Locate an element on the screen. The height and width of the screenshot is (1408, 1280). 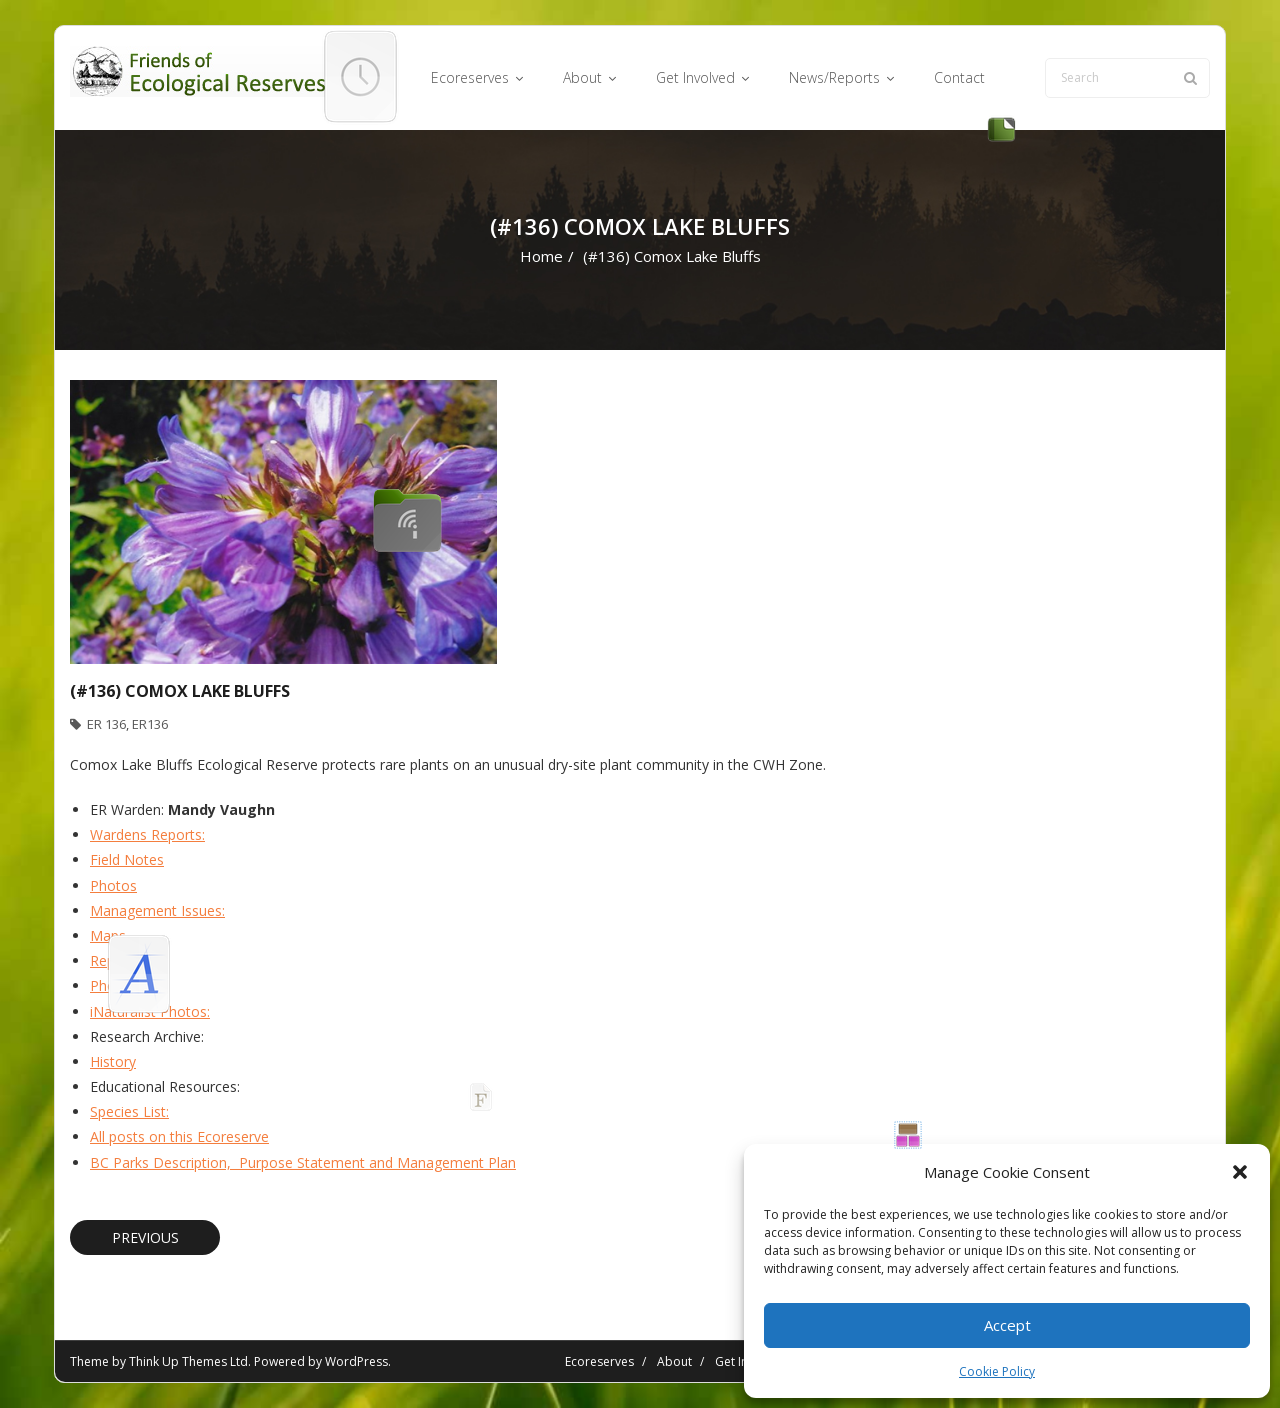
a fortran source code file is located at coordinates (481, 1097).